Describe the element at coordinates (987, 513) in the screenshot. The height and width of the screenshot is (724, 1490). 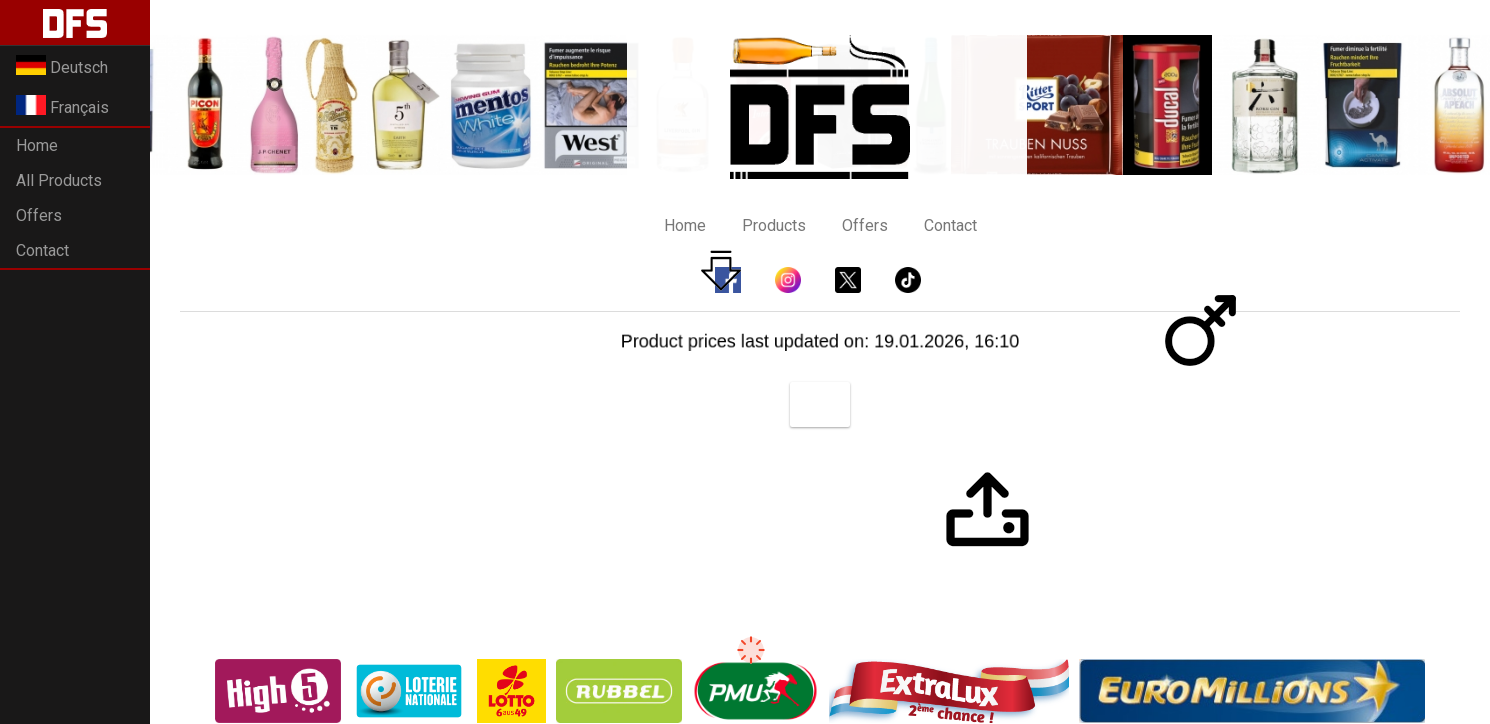
I see `upload a file or document` at that location.